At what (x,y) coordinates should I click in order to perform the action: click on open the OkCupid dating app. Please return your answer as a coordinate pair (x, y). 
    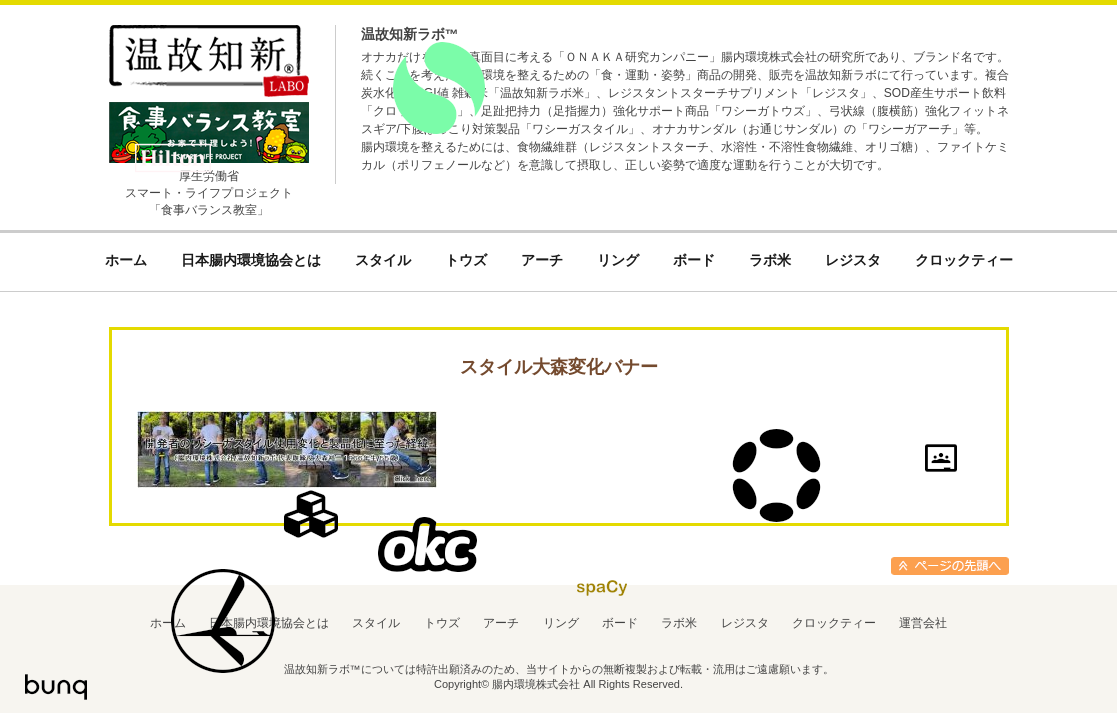
    Looking at the image, I should click on (427, 544).